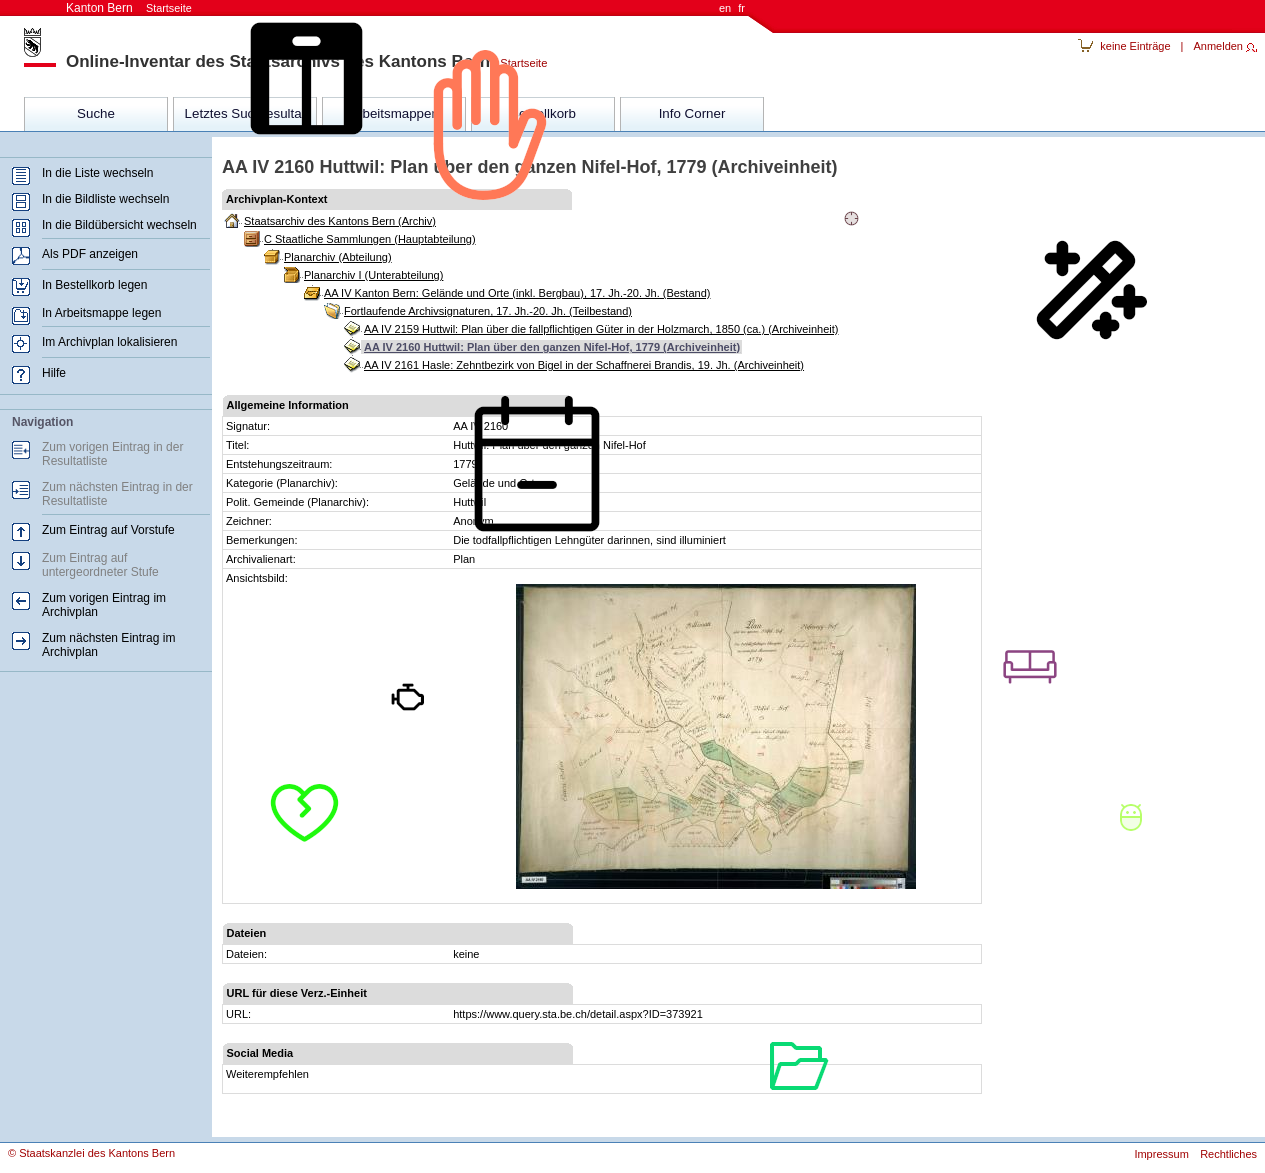 The height and width of the screenshot is (1173, 1265). I want to click on indicates elevator access or location, so click(306, 78).